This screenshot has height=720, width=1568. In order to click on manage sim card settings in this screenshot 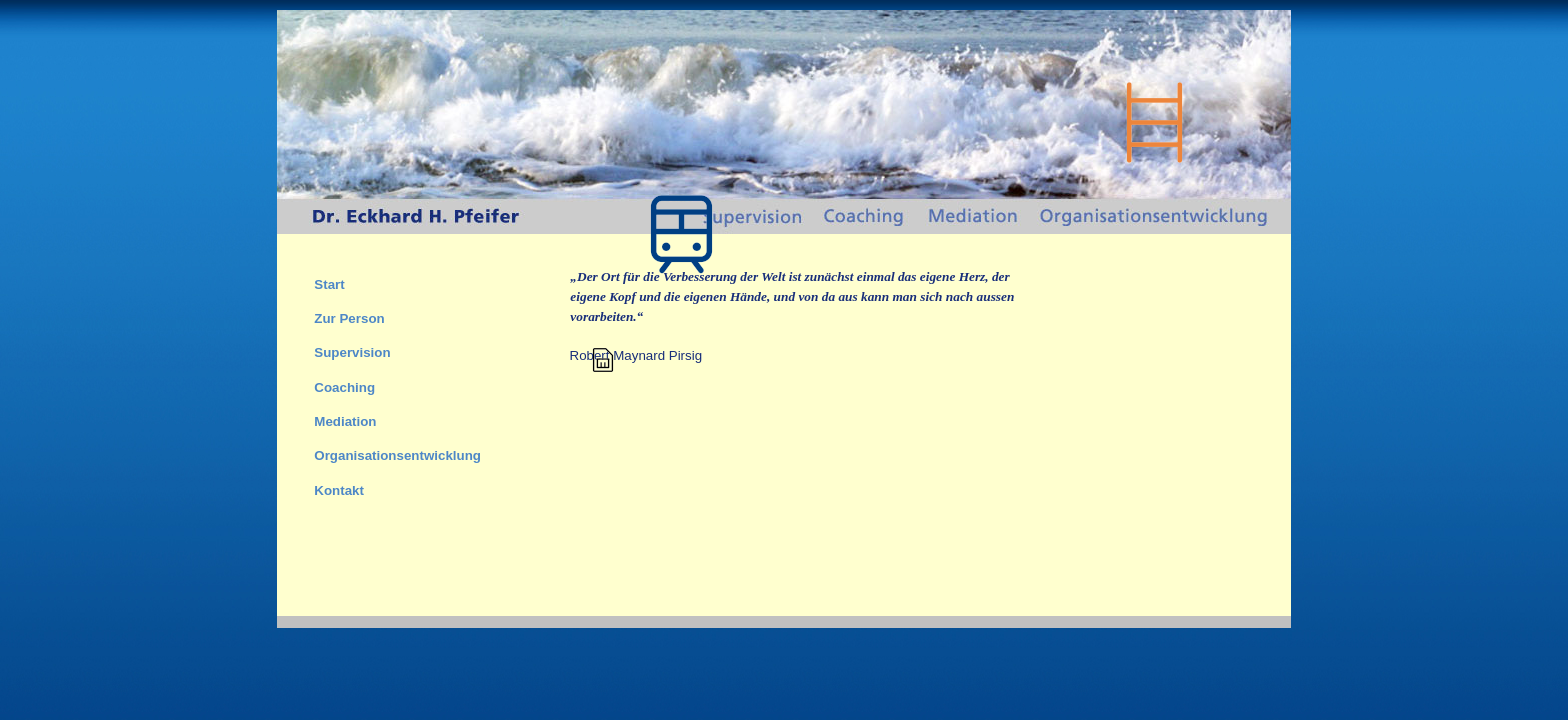, I will do `click(603, 360)`.